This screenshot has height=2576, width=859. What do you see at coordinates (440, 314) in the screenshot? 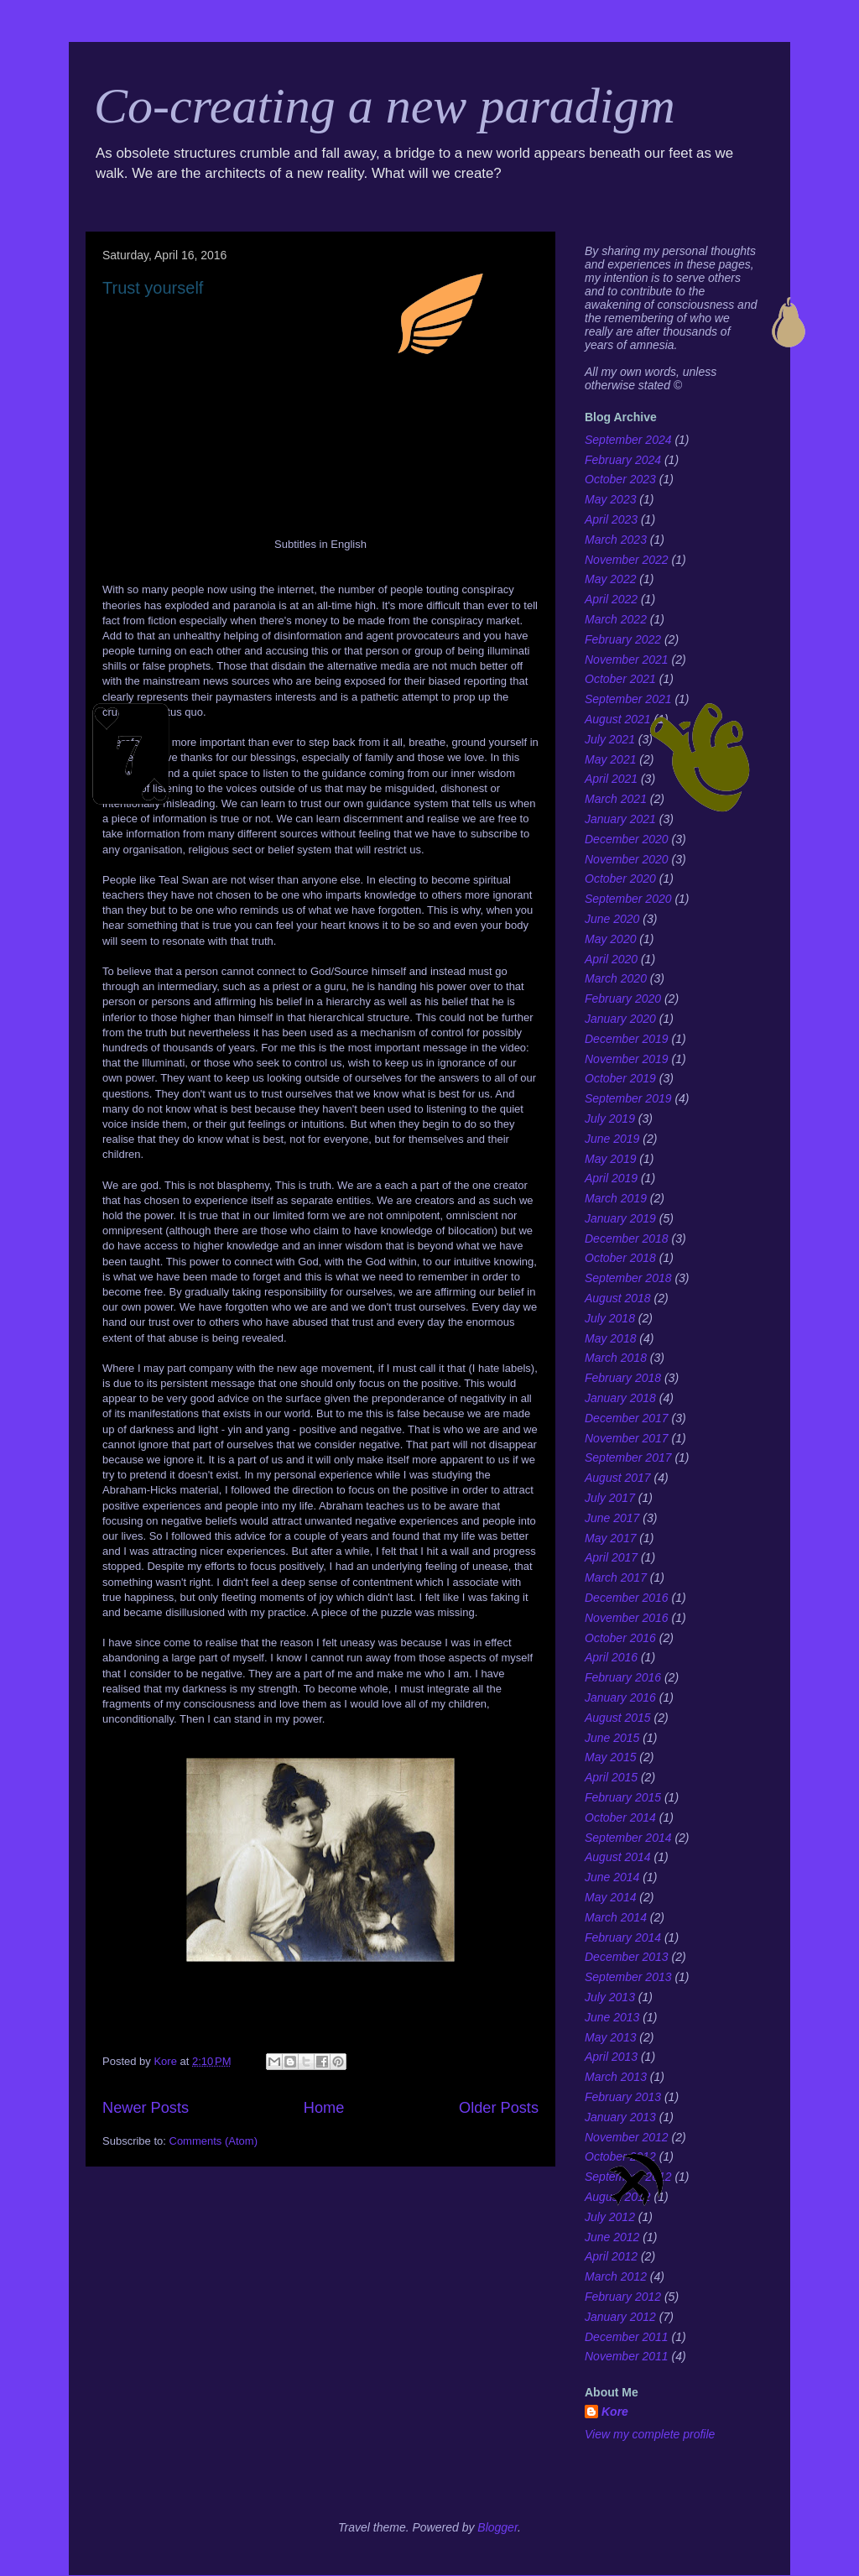
I see `indicates premium or liberty status` at bounding box center [440, 314].